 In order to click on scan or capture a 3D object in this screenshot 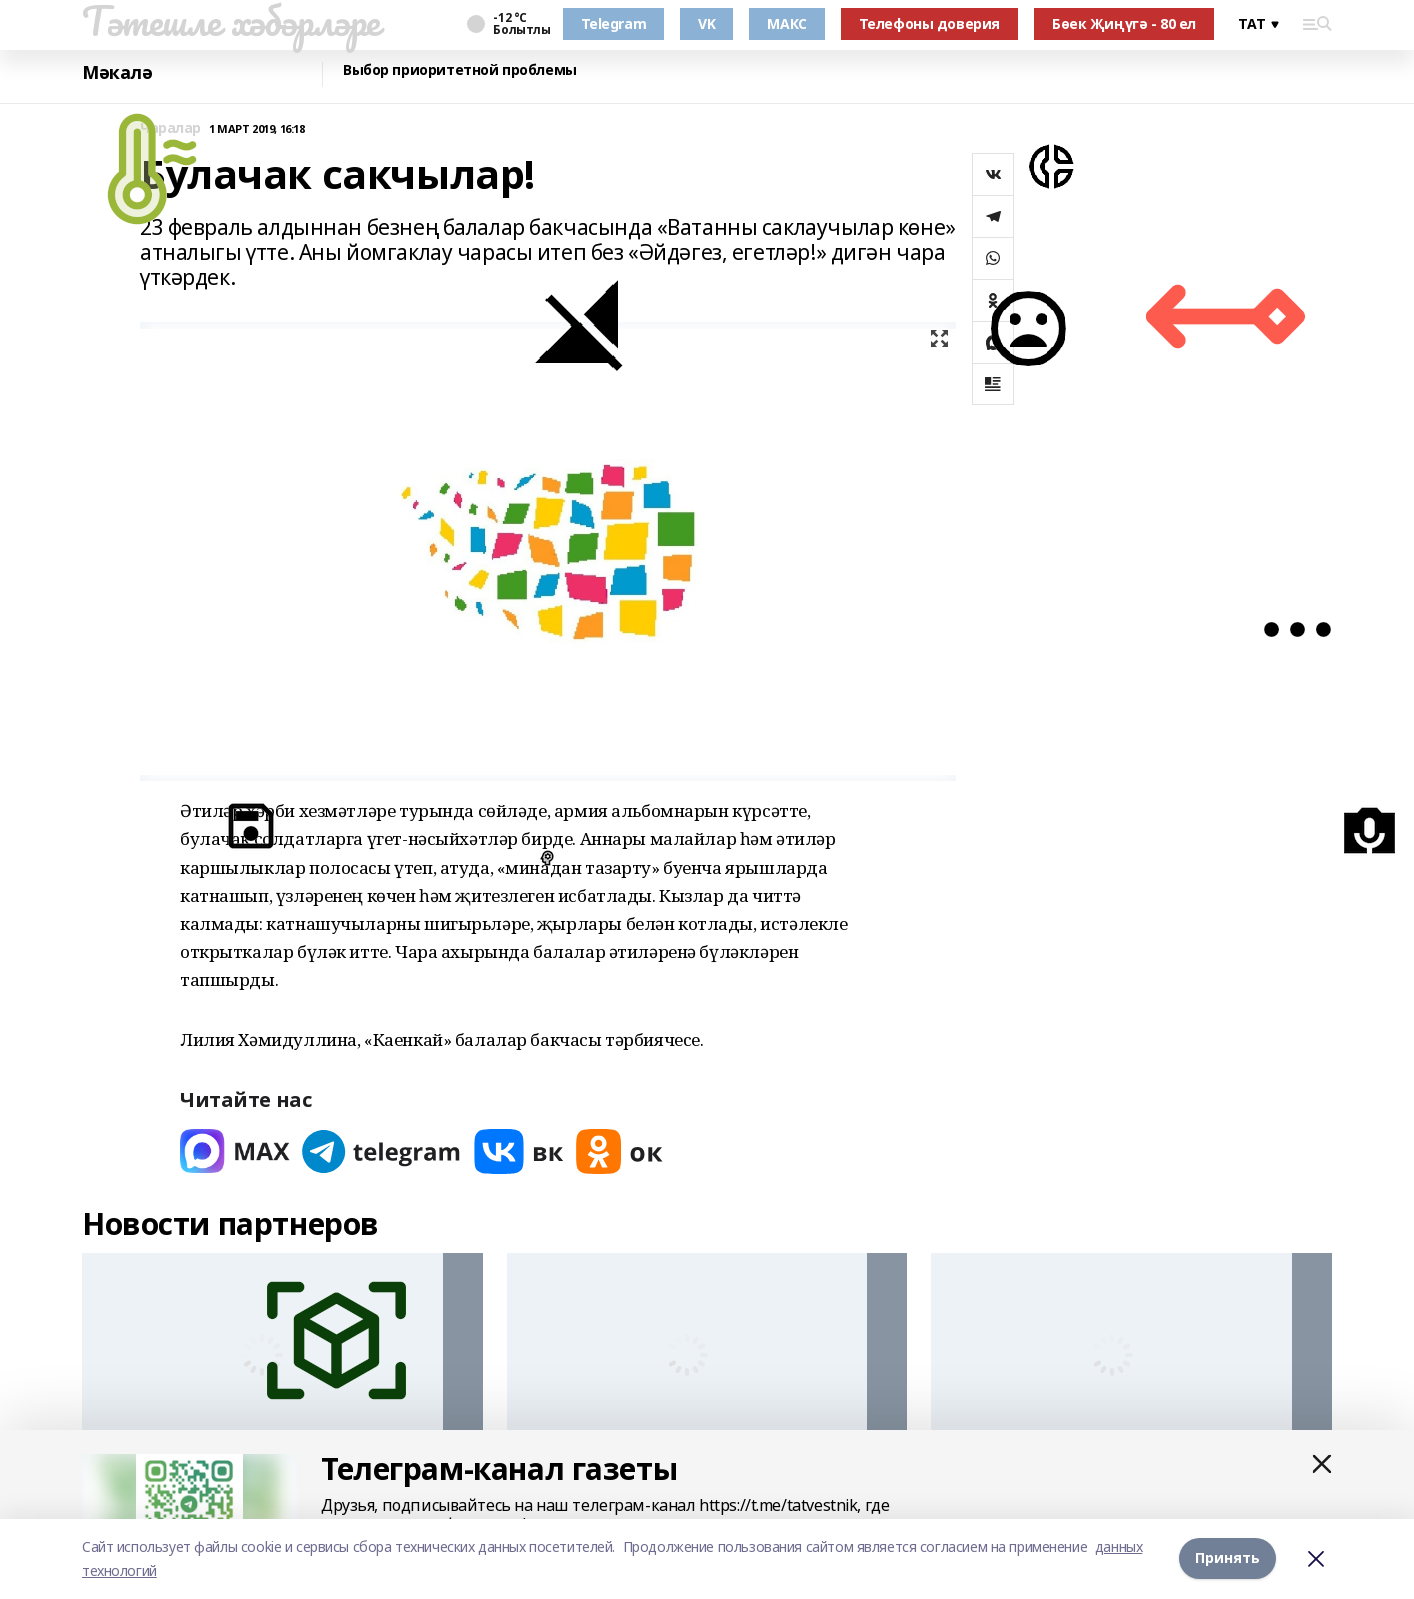, I will do `click(336, 1340)`.